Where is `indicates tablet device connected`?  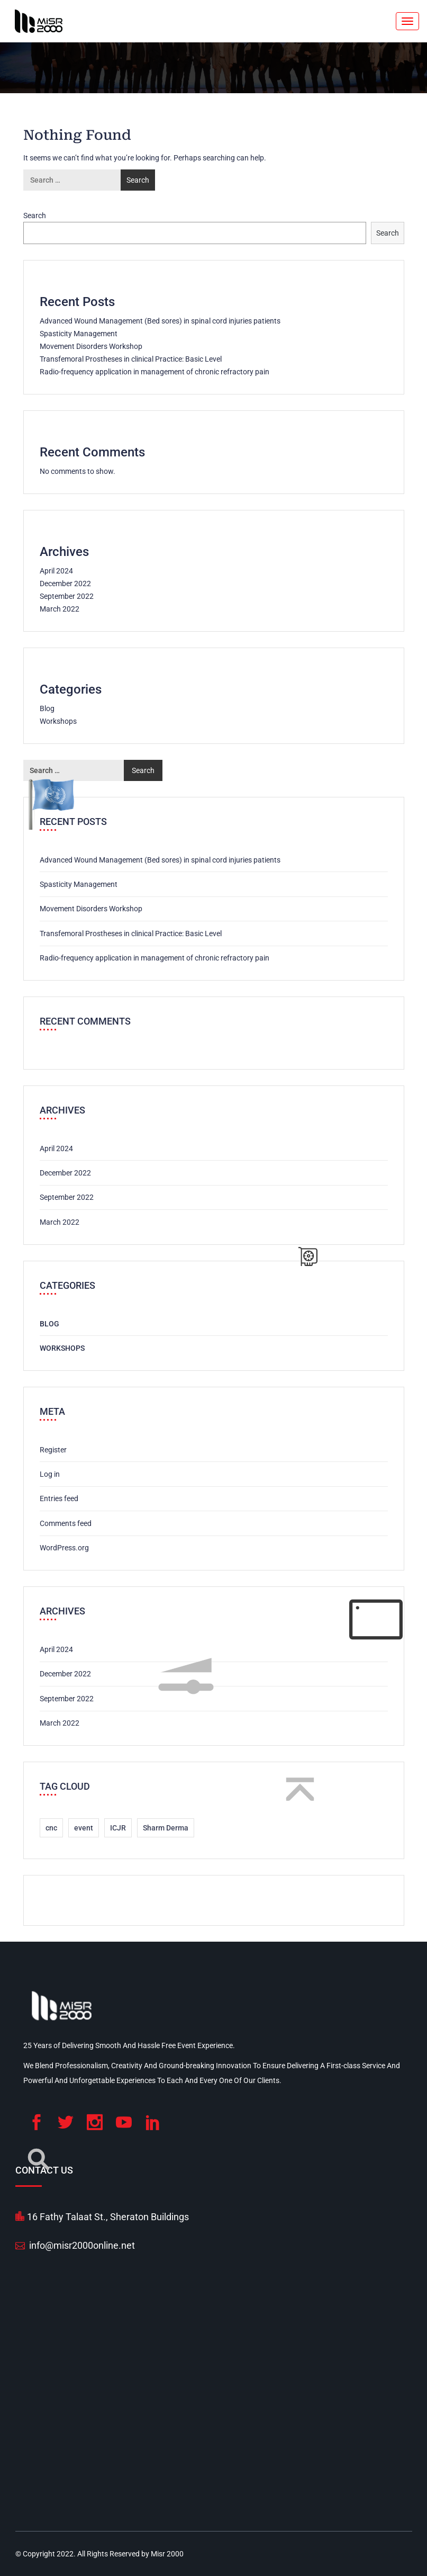
indicates tablet device connected is located at coordinates (376, 1619).